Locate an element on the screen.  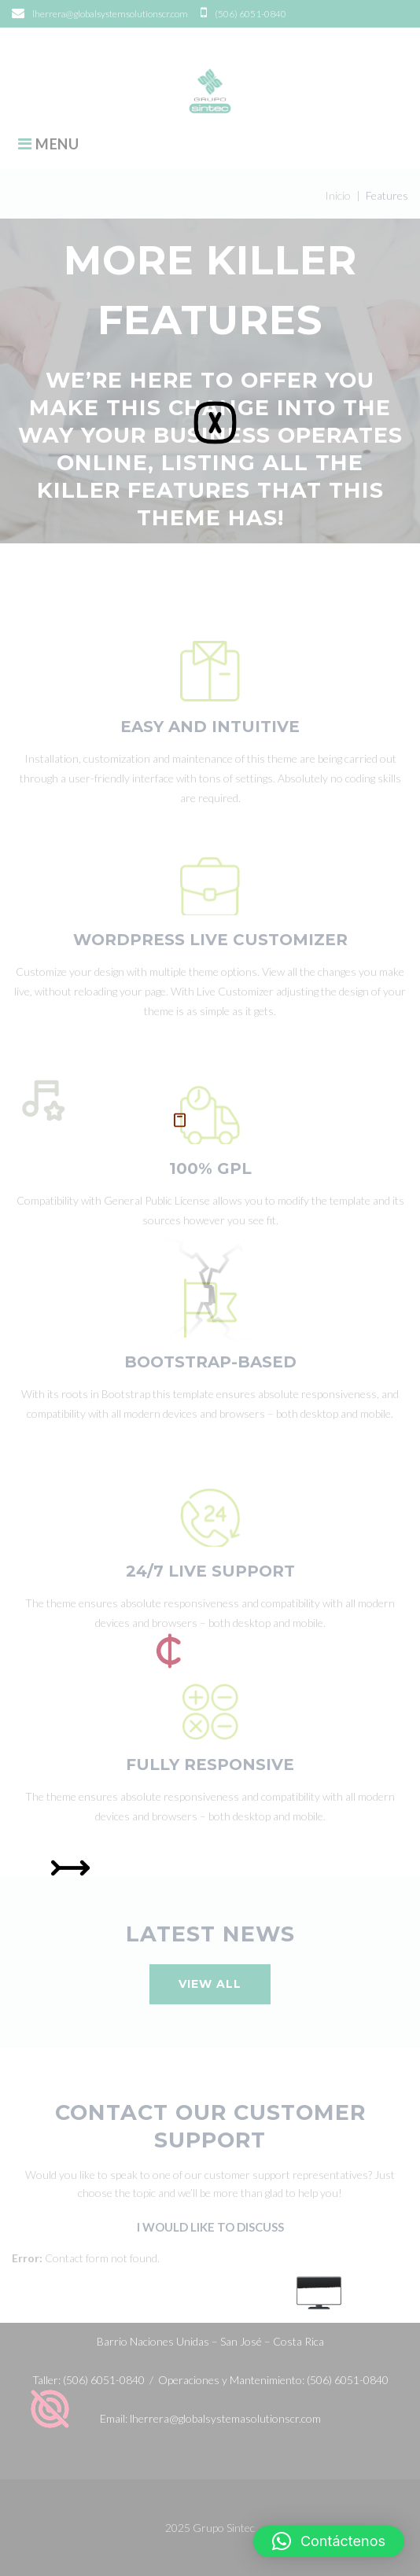
close or dismiss a dialog is located at coordinates (215, 422).